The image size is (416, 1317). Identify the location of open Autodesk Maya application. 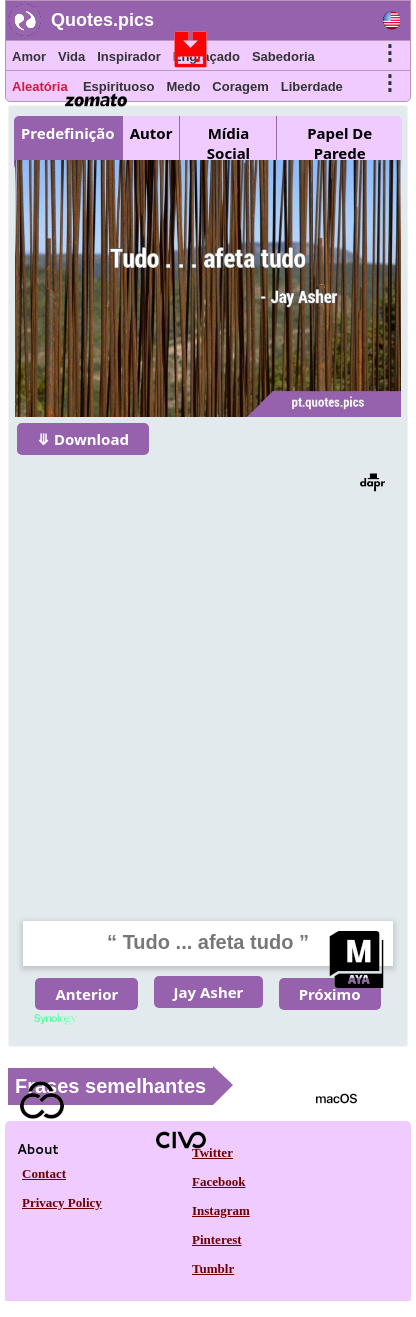
(356, 959).